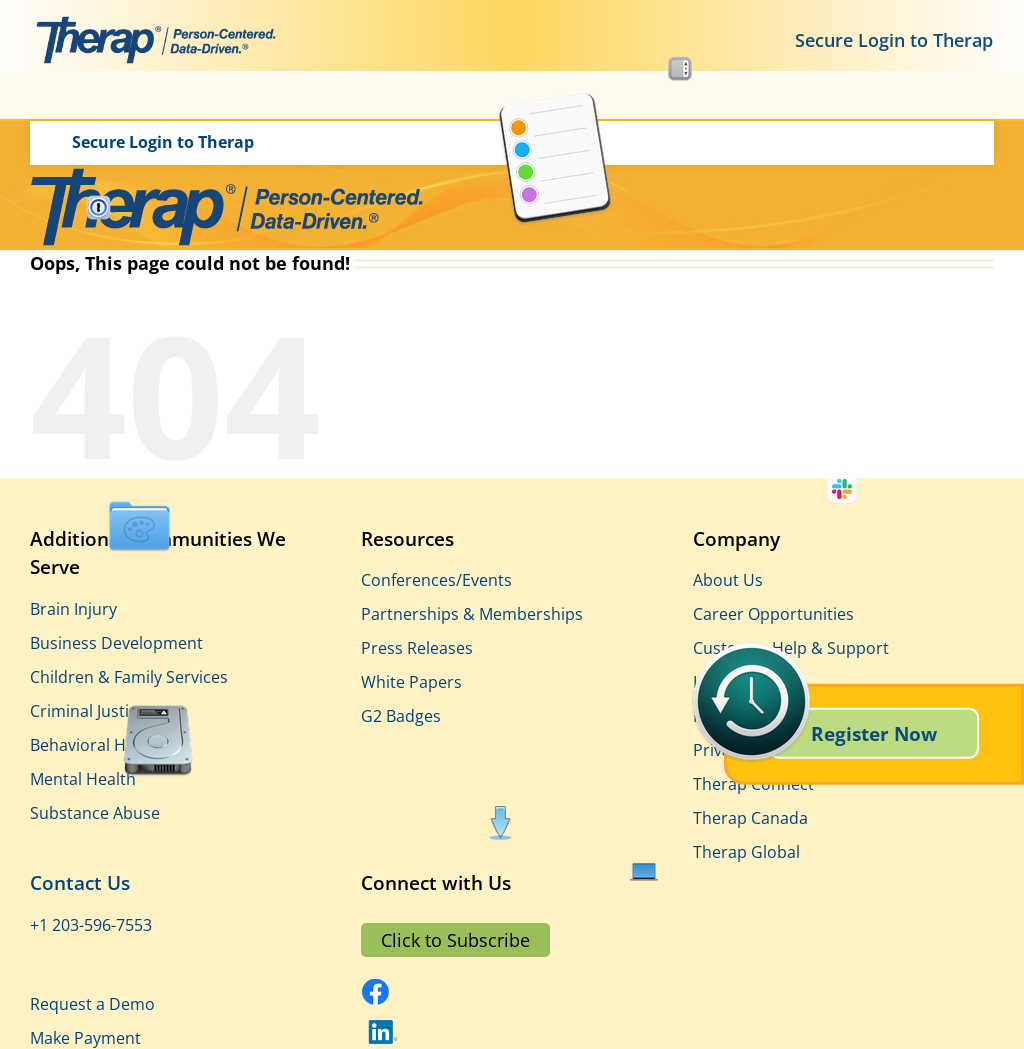 The height and width of the screenshot is (1049, 1024). What do you see at coordinates (842, 489) in the screenshot?
I see `open Slack` at bounding box center [842, 489].